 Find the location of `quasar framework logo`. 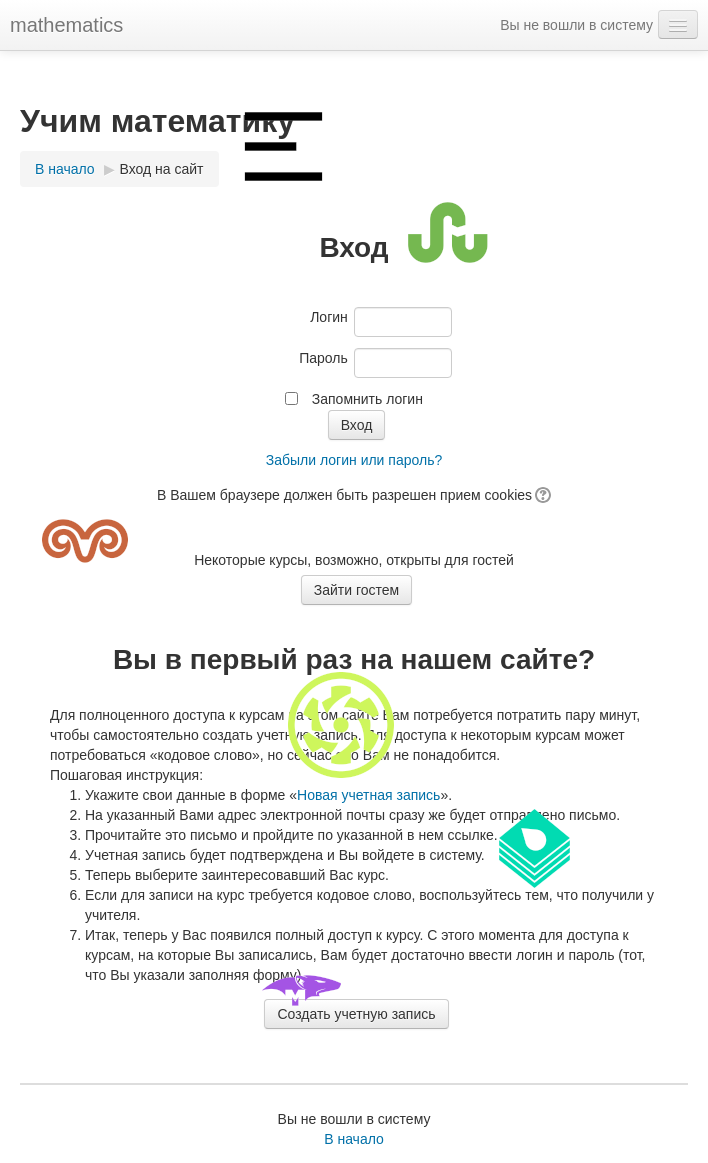

quasar framework logo is located at coordinates (341, 725).